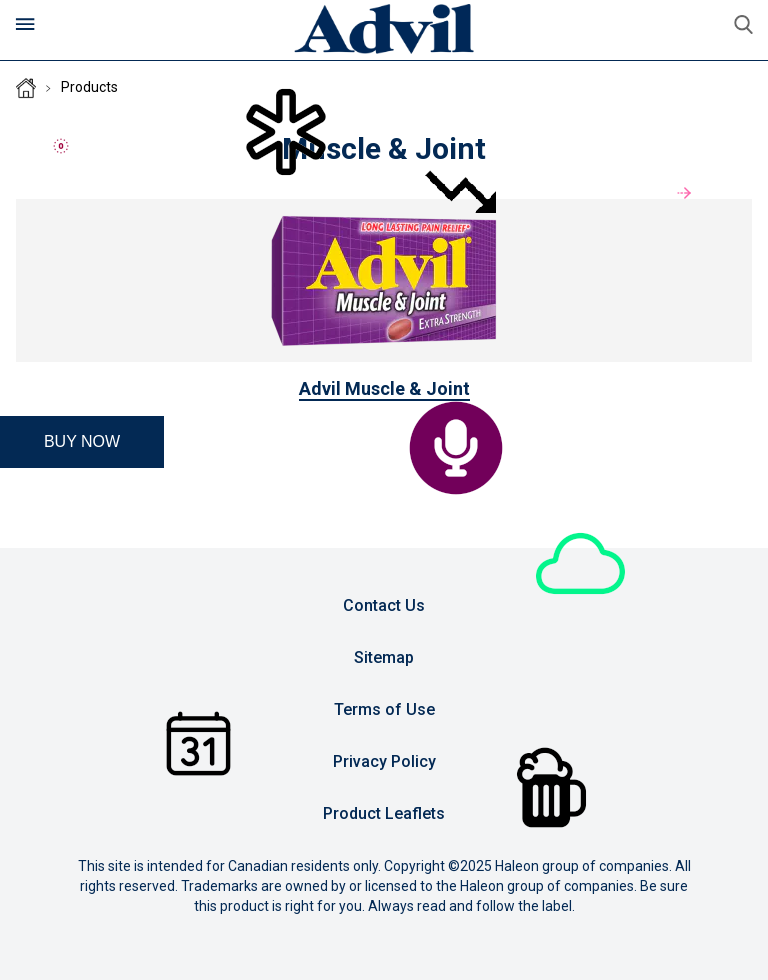  I want to click on access medical or health-related features, so click(286, 132).